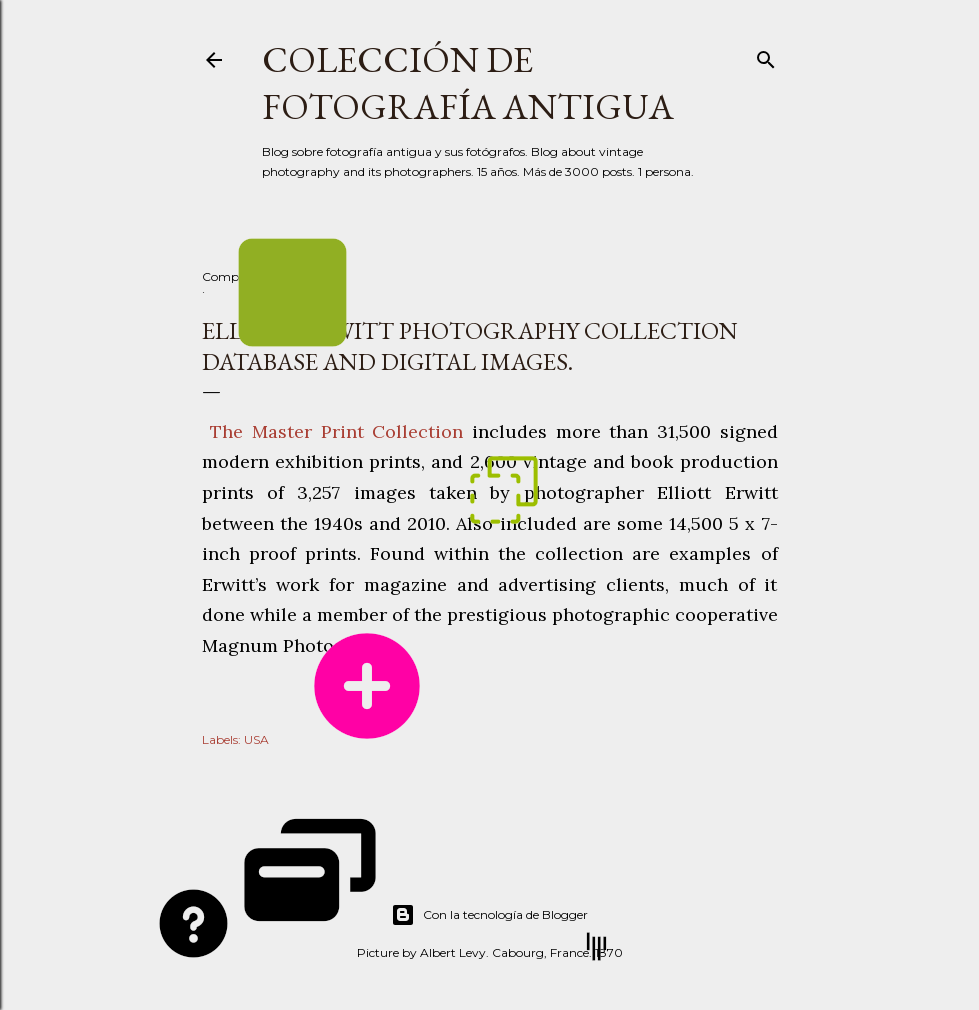  Describe the element at coordinates (310, 870) in the screenshot. I see `restore window to previous size` at that location.